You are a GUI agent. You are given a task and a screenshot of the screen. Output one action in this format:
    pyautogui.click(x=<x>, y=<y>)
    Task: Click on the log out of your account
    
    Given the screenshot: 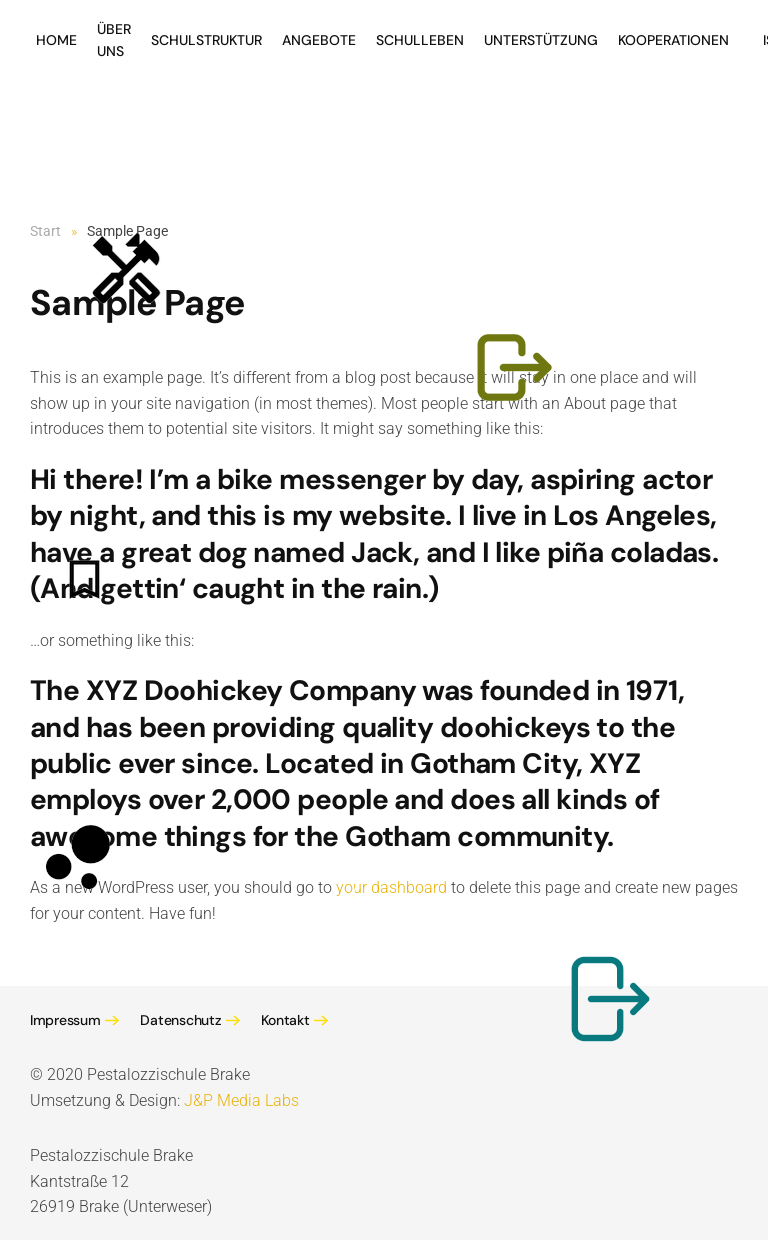 What is the action you would take?
    pyautogui.click(x=604, y=999)
    